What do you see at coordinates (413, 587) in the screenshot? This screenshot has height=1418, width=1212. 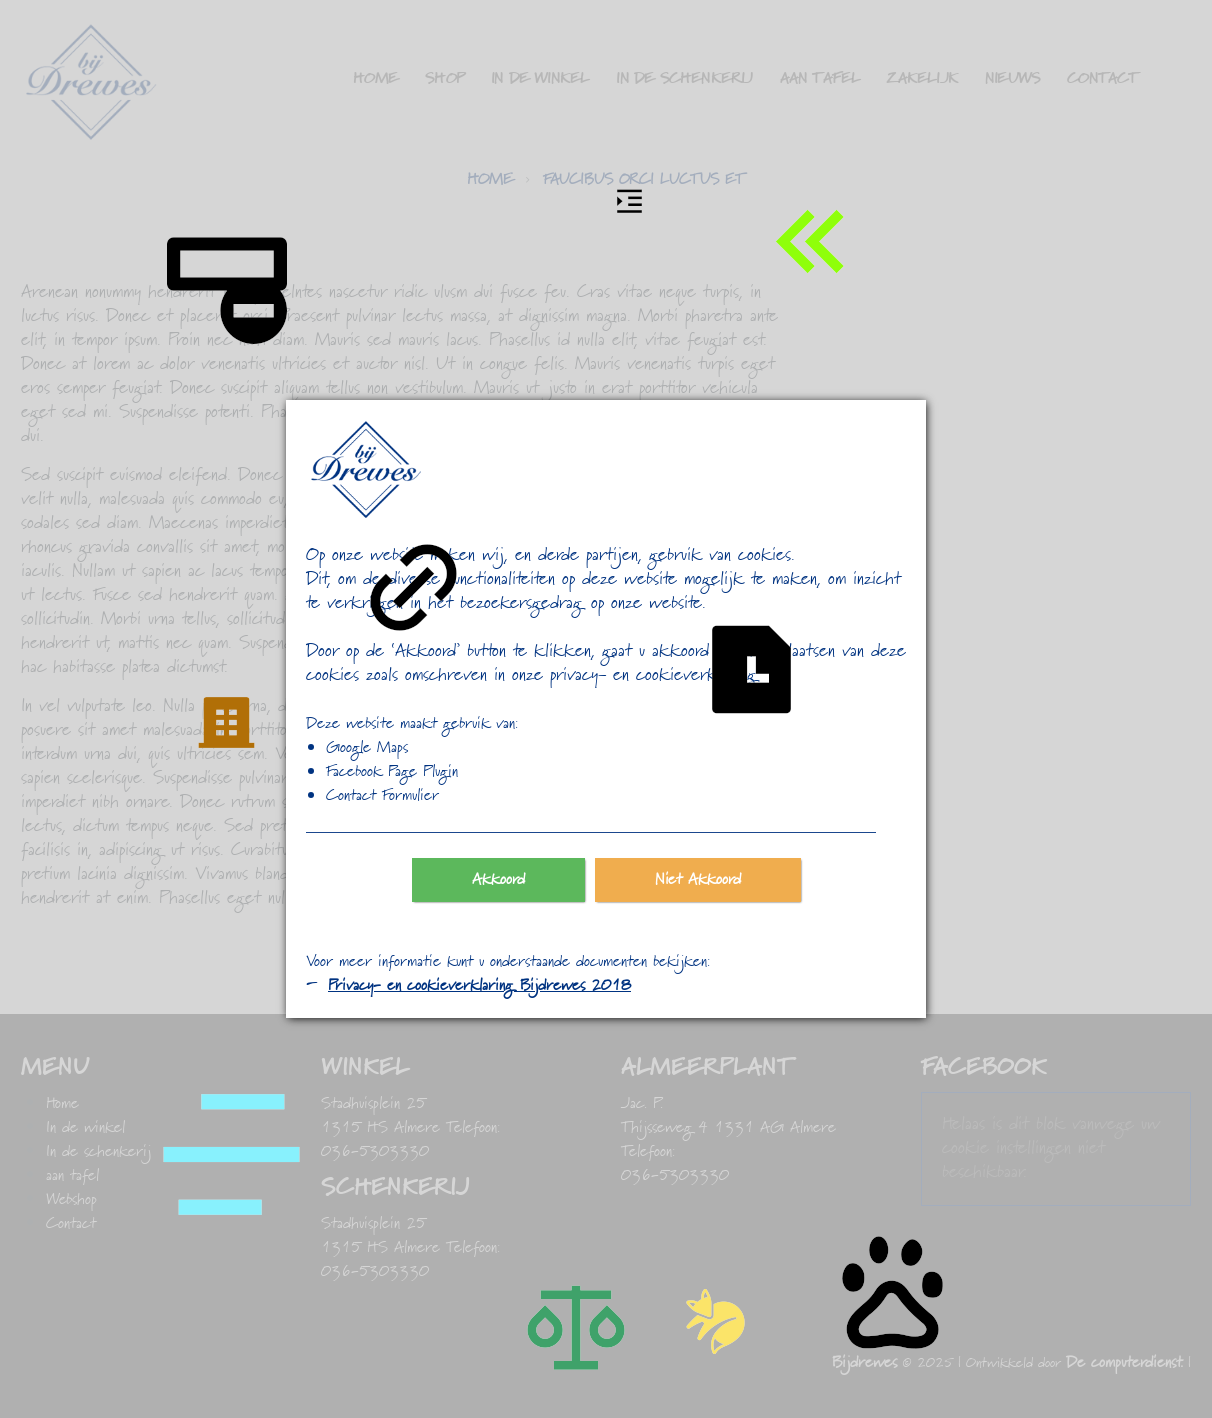 I see `insert or add a hyperlink` at bounding box center [413, 587].